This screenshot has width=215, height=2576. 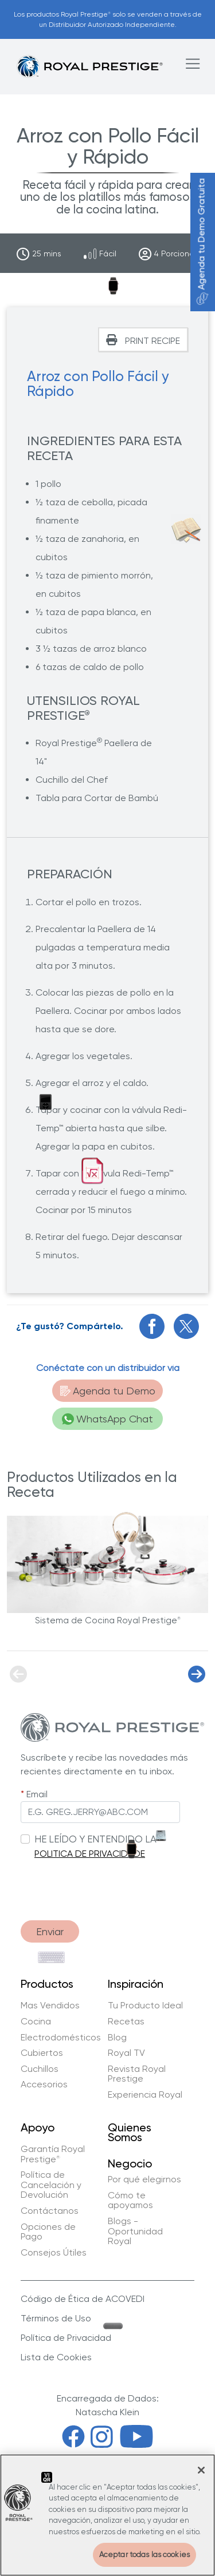 What do you see at coordinates (186, 529) in the screenshot?
I see `access hanja character conversion tool` at bounding box center [186, 529].